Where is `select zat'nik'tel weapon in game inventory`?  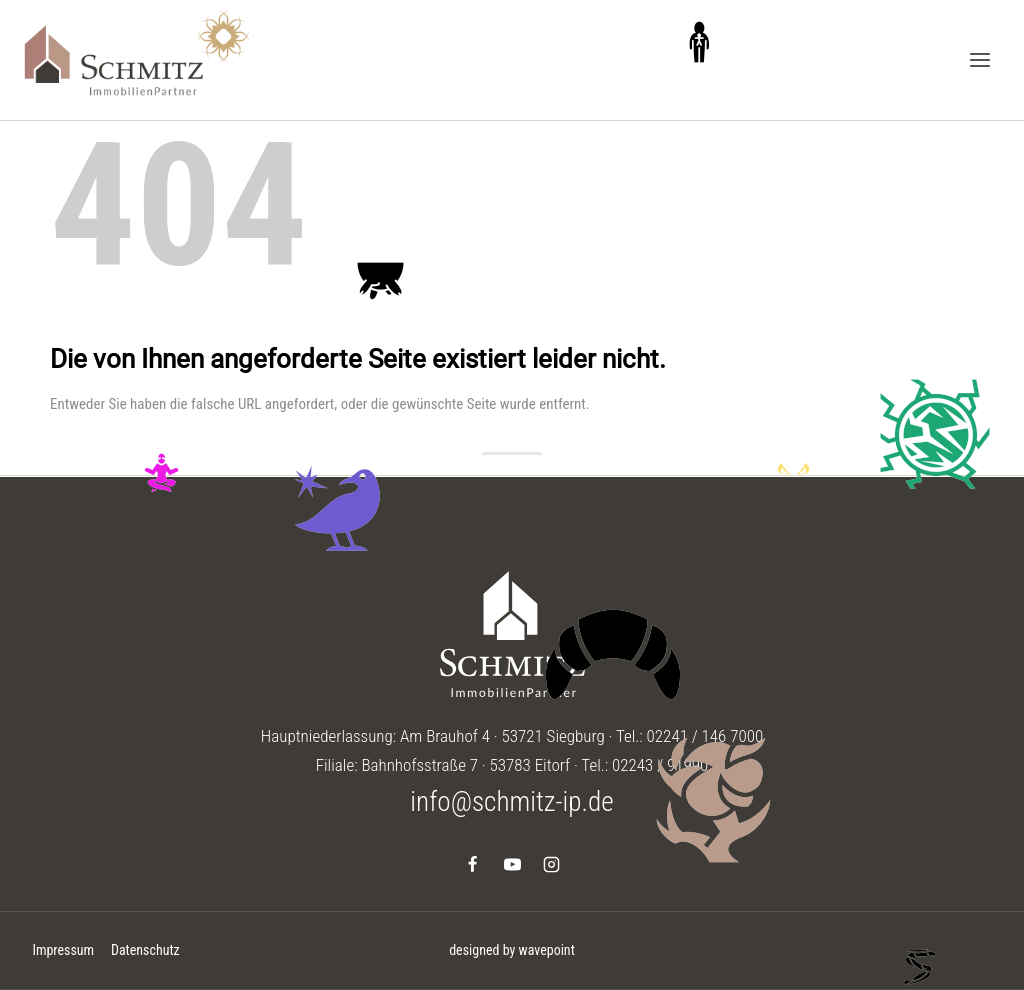 select zat'nik'tel weapon in game inventory is located at coordinates (920, 967).